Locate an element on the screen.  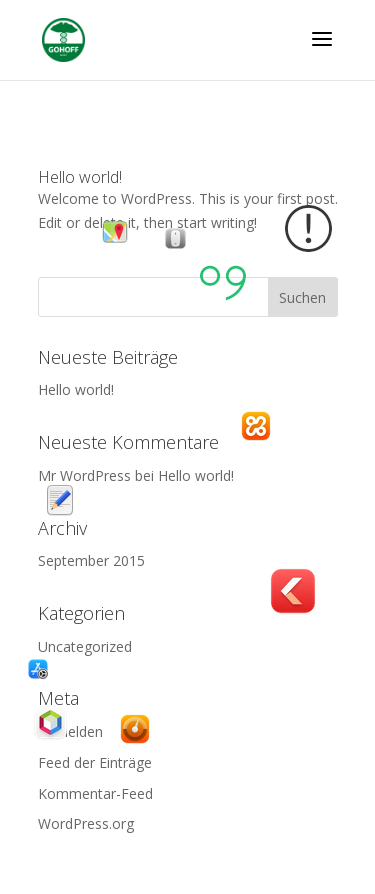
open the software learning center is located at coordinates (60, 500).